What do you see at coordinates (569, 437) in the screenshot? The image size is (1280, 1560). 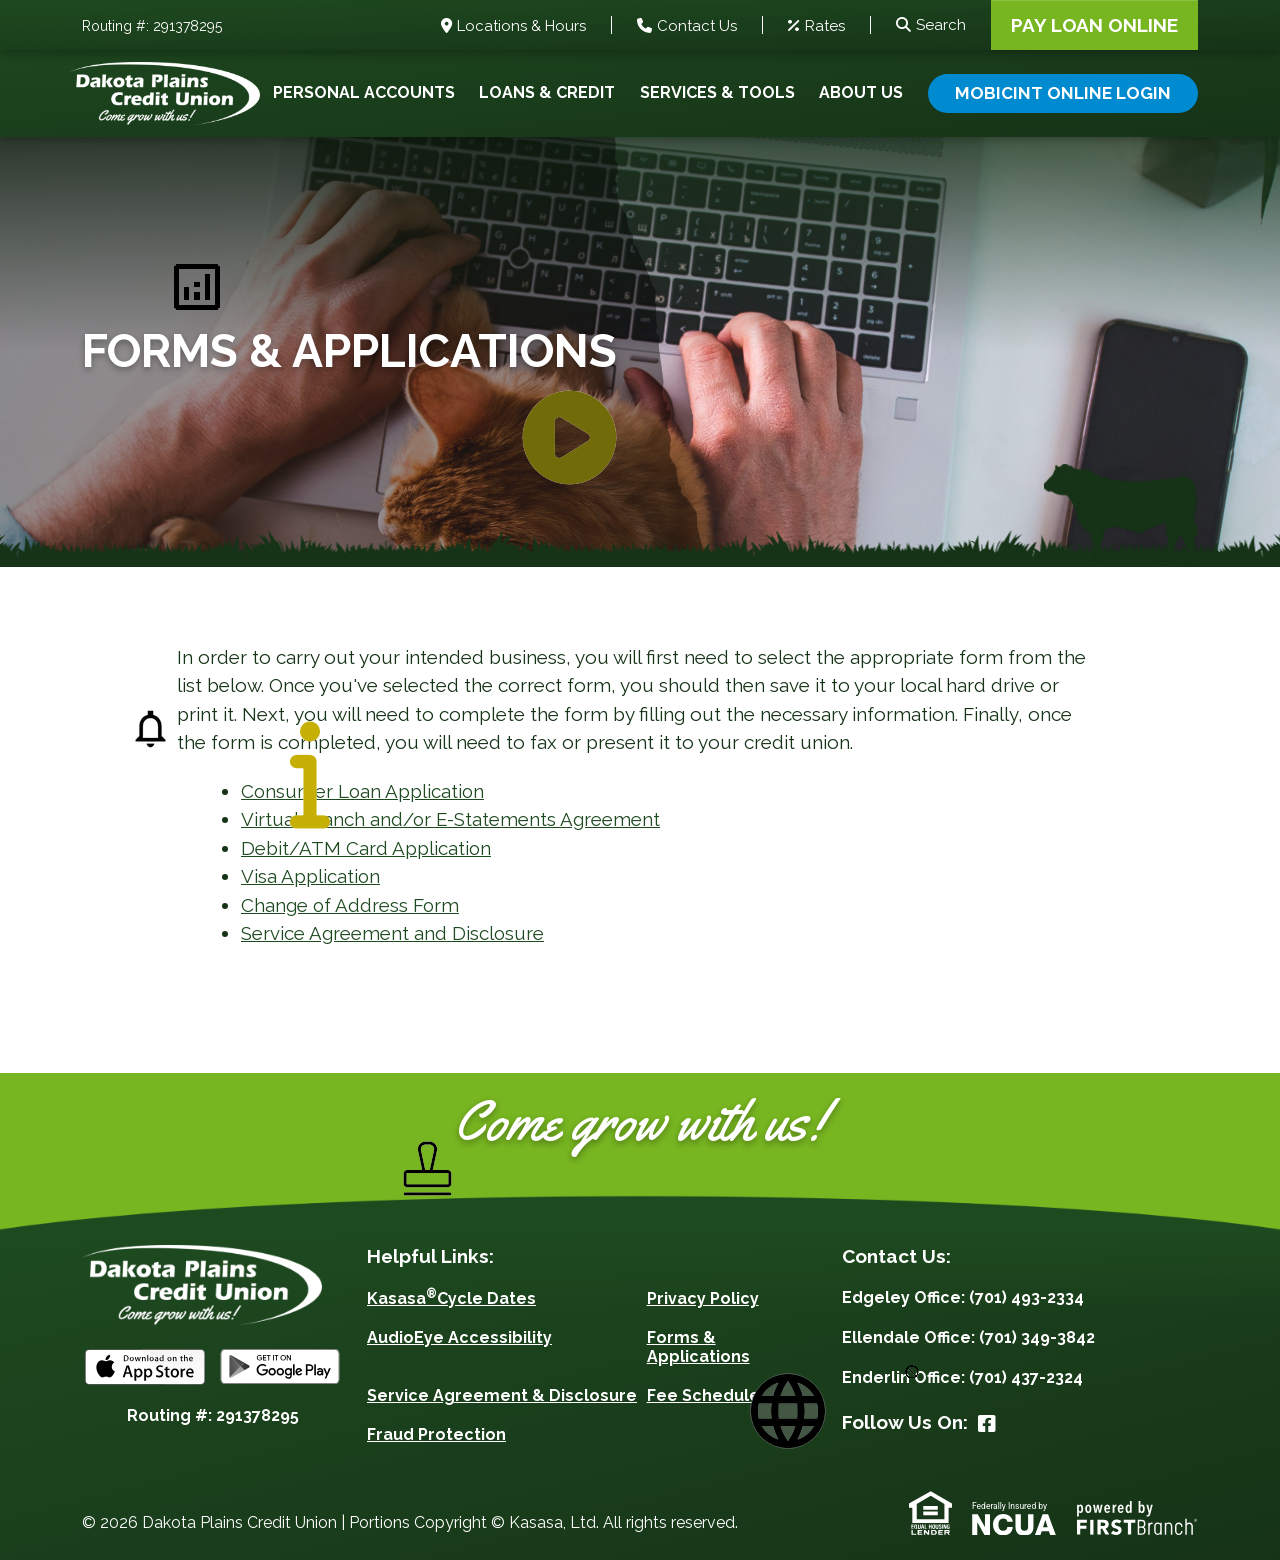 I see `play media or video content` at bounding box center [569, 437].